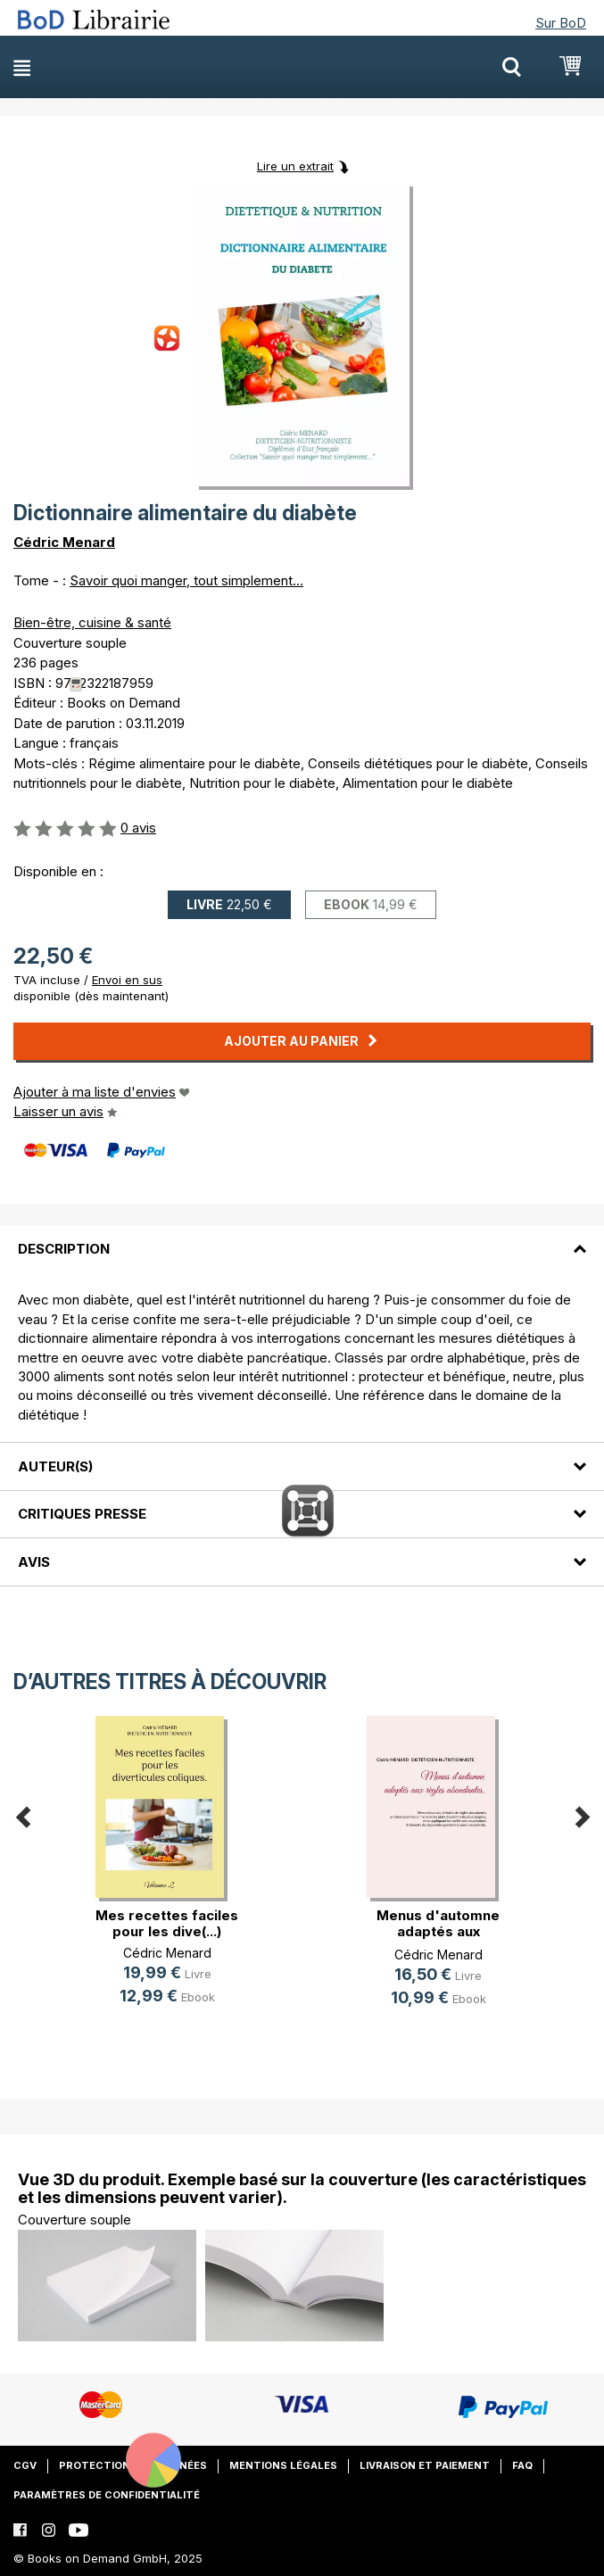 The width and height of the screenshot is (604, 2576). Describe the element at coordinates (167, 338) in the screenshot. I see `launch Team Fortress 2` at that location.